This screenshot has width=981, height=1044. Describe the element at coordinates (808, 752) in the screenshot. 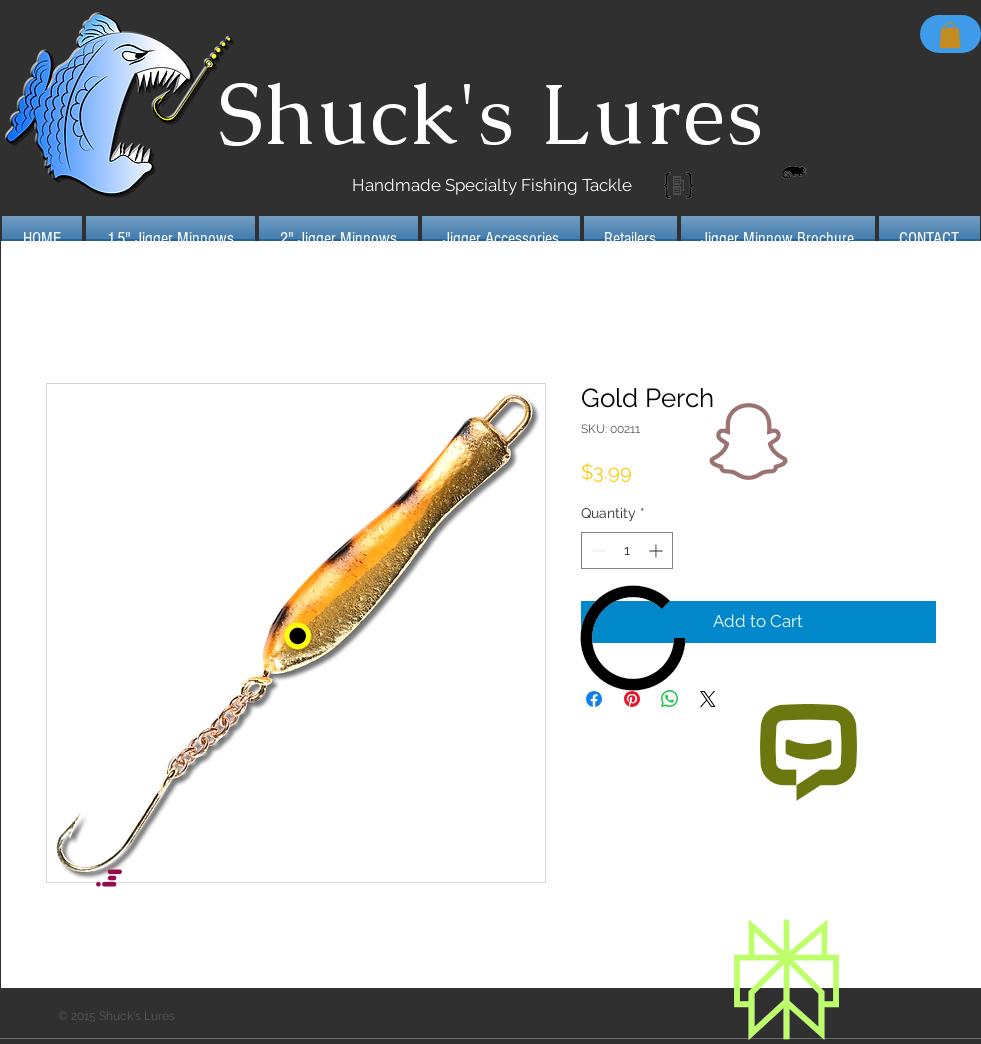

I see `open chatbot assistant` at that location.